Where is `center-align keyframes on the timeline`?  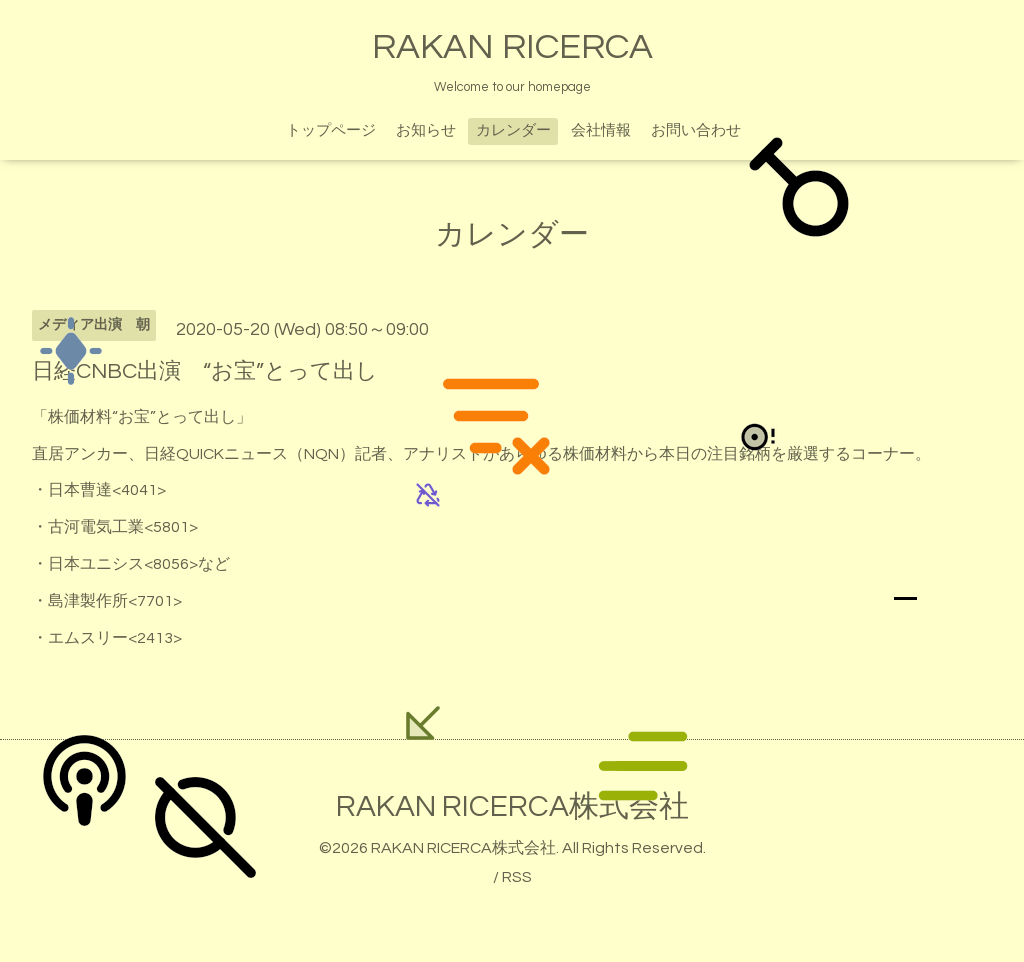
center-align keyframes on the timeline is located at coordinates (71, 351).